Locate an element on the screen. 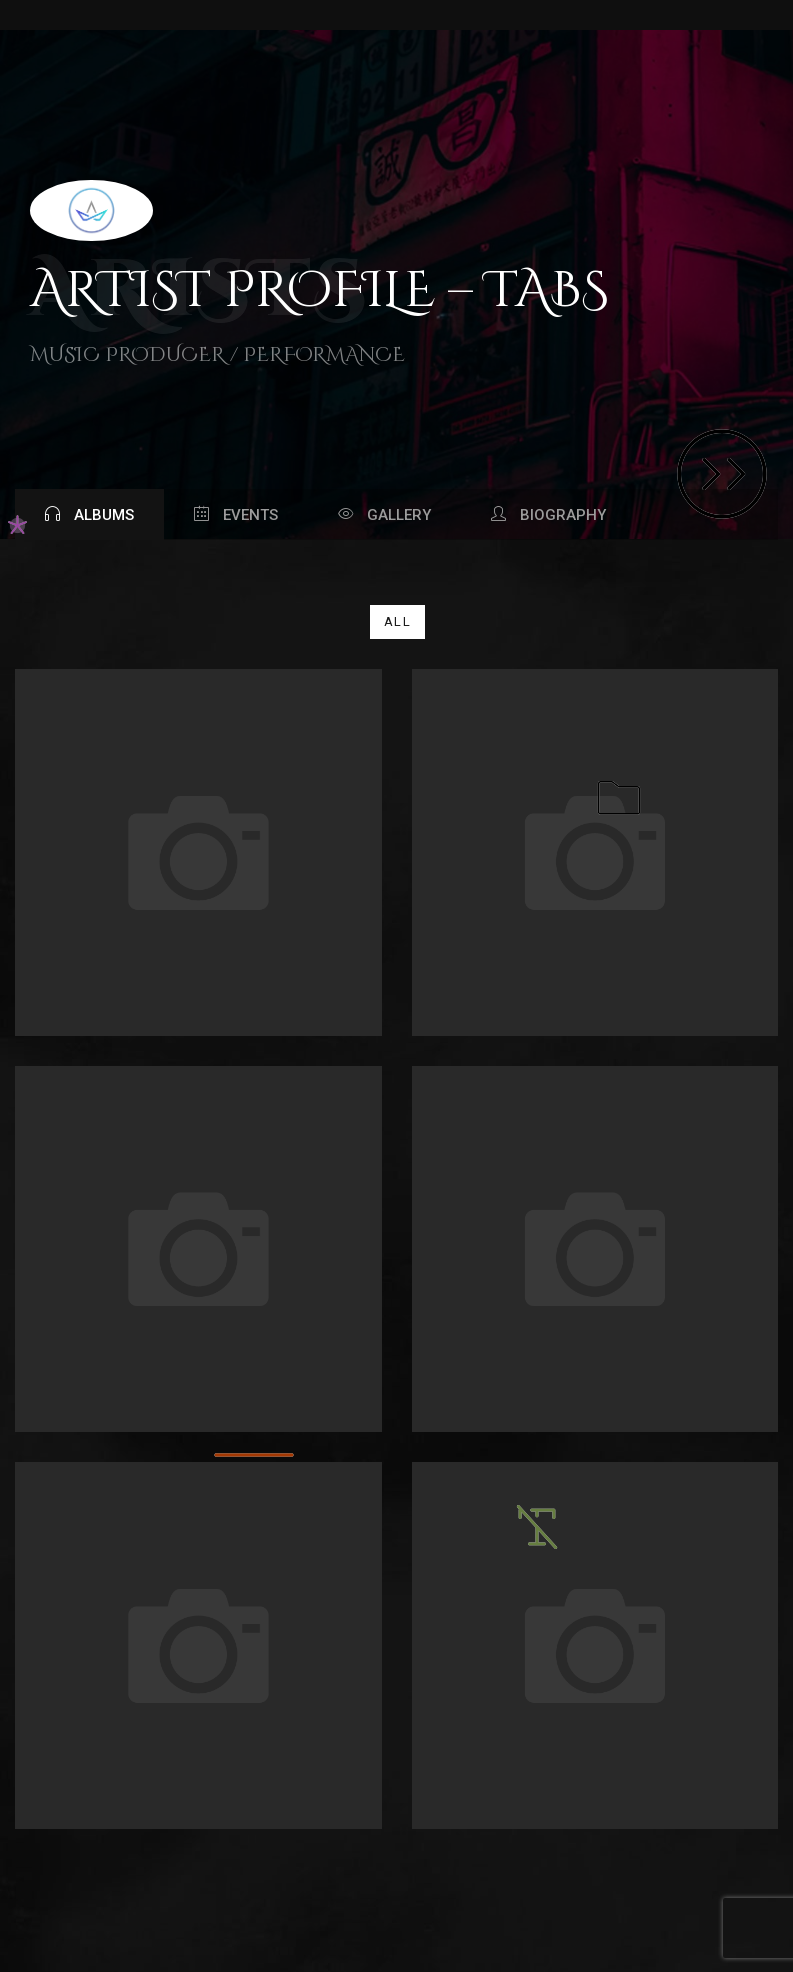 This screenshot has height=1972, width=793. skip forward or advance to end is located at coordinates (722, 474).